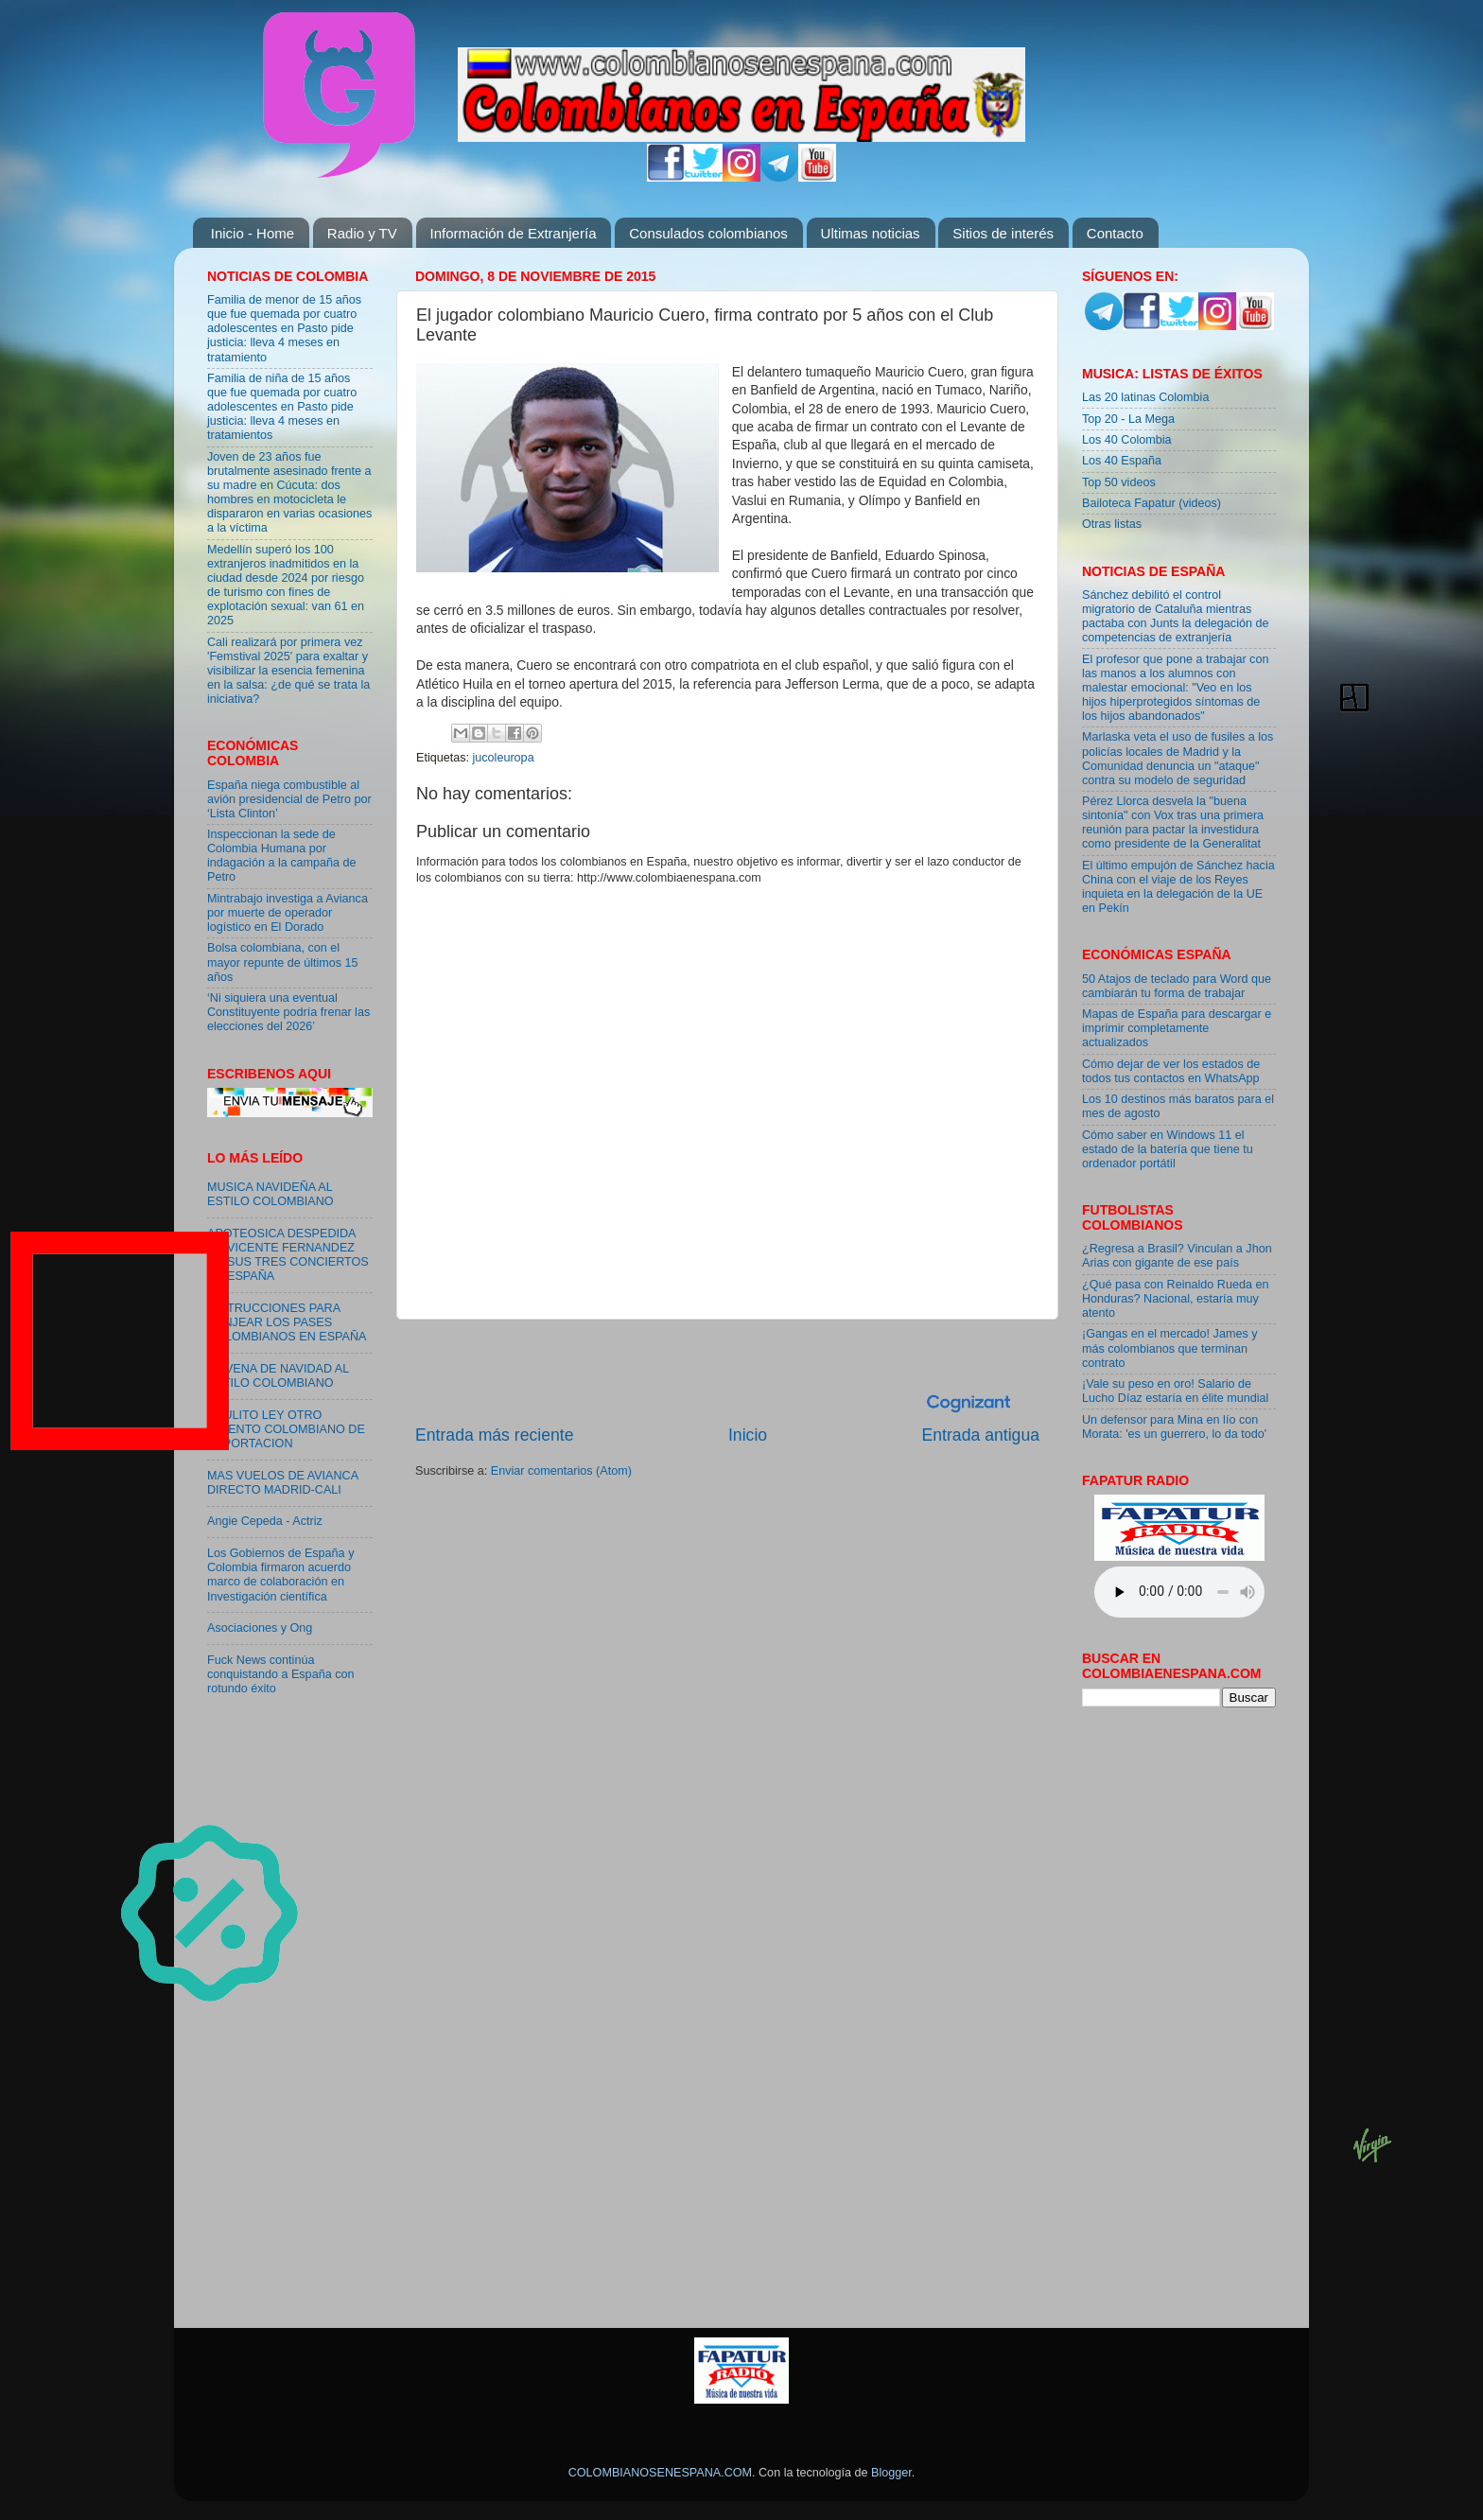 The image size is (1483, 2520). I want to click on create a photo collage, so click(1354, 697).